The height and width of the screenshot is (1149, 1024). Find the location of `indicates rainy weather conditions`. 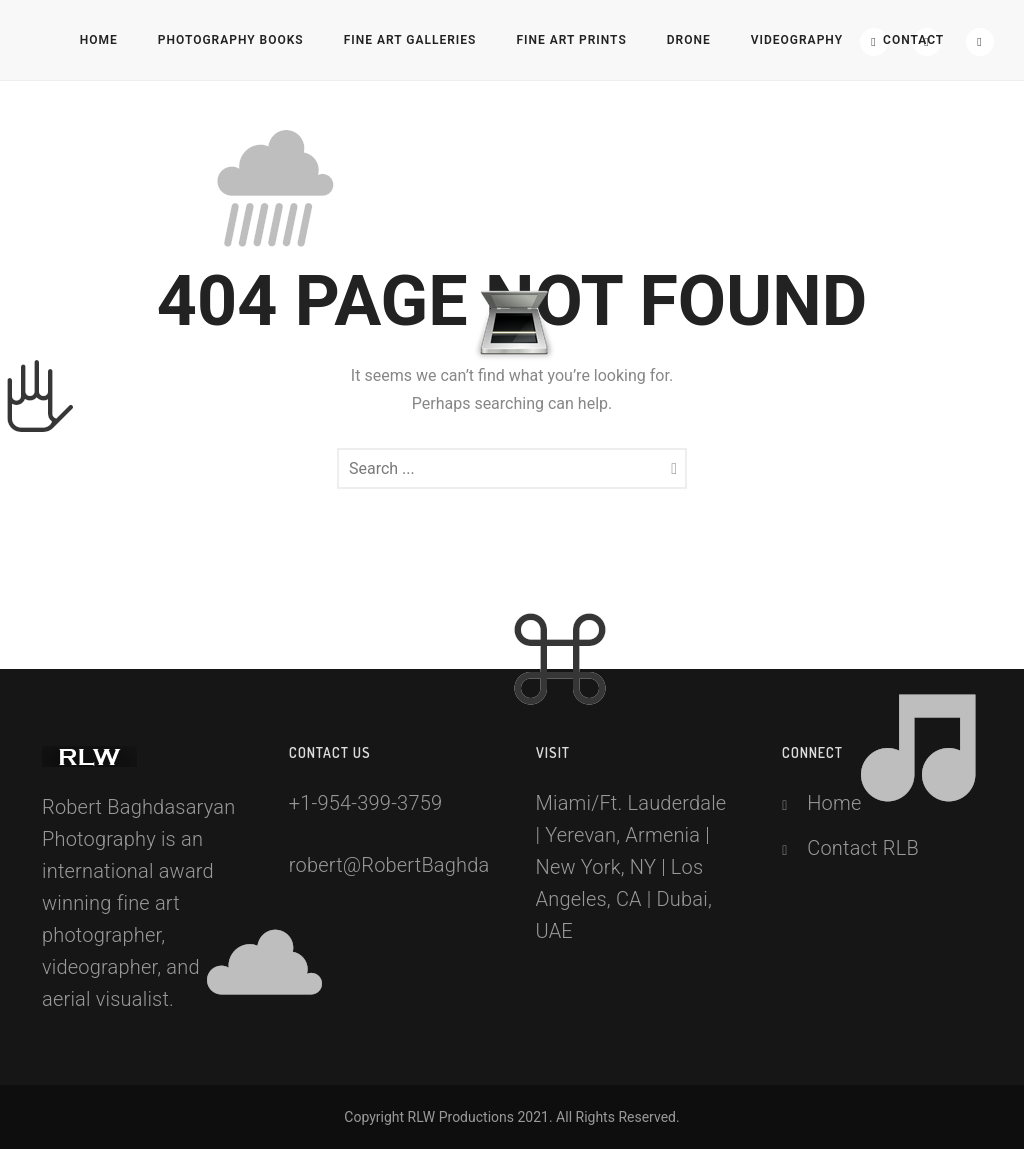

indicates rainy weather conditions is located at coordinates (275, 188).